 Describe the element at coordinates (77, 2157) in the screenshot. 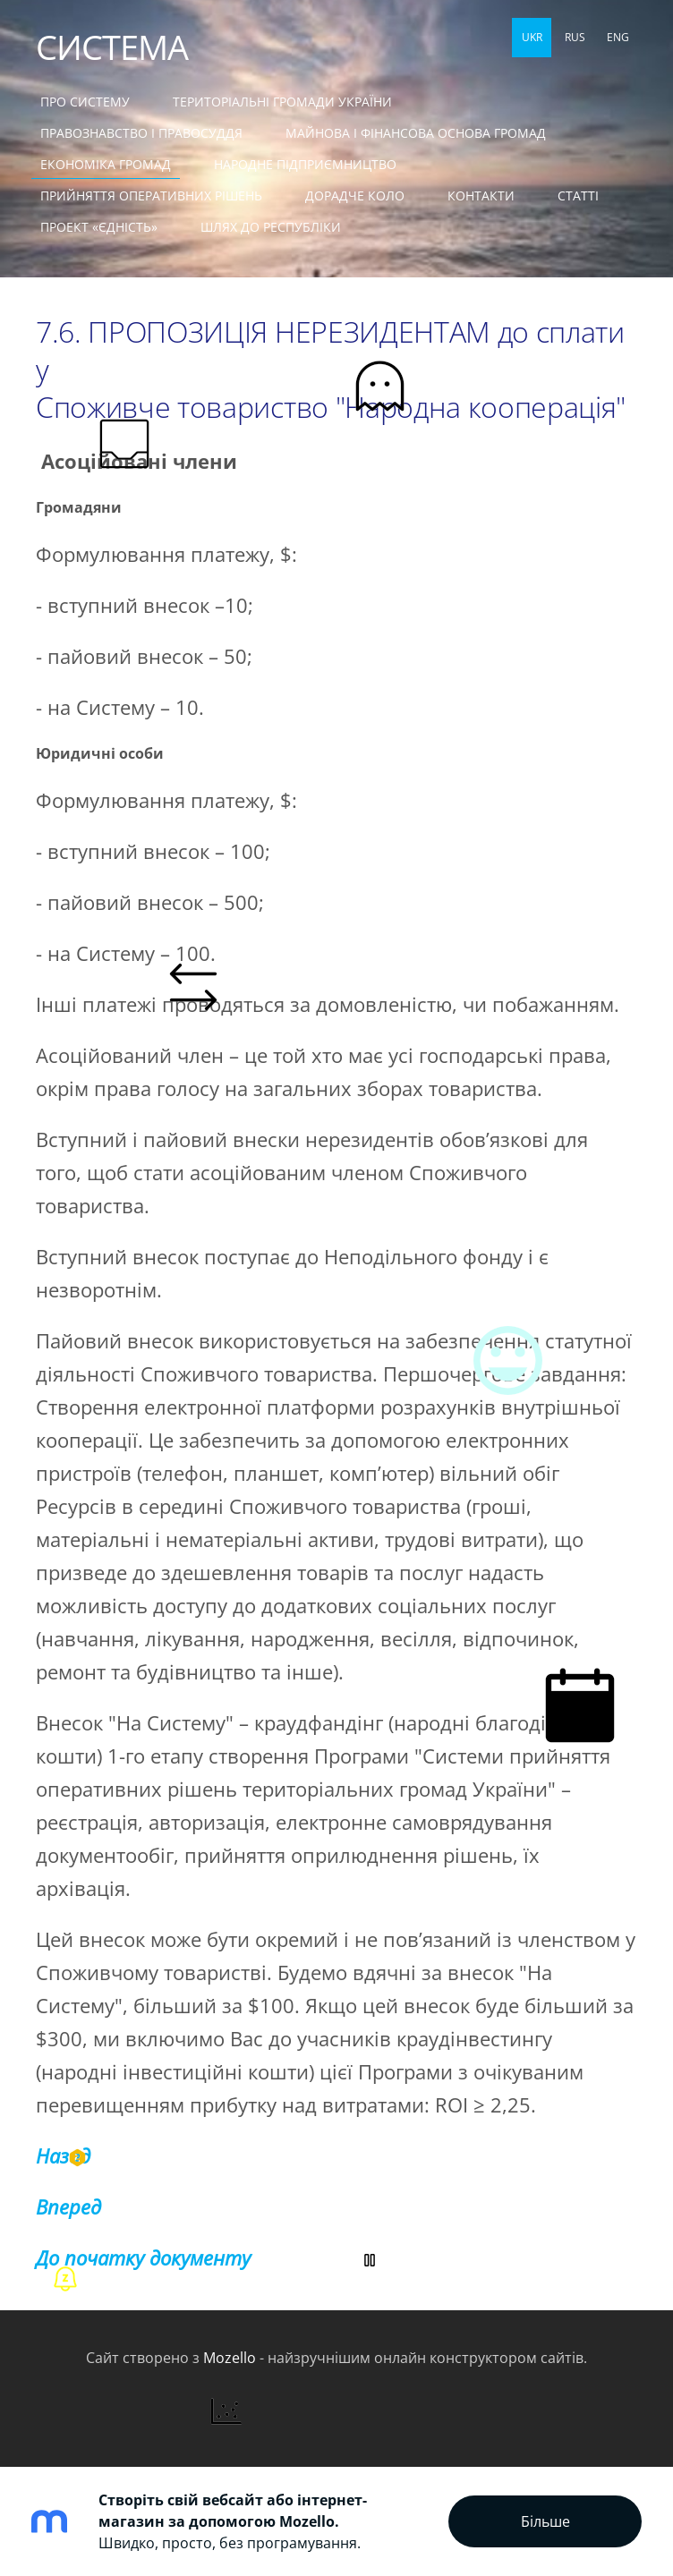

I see `step 2 in a multi-step process` at that location.